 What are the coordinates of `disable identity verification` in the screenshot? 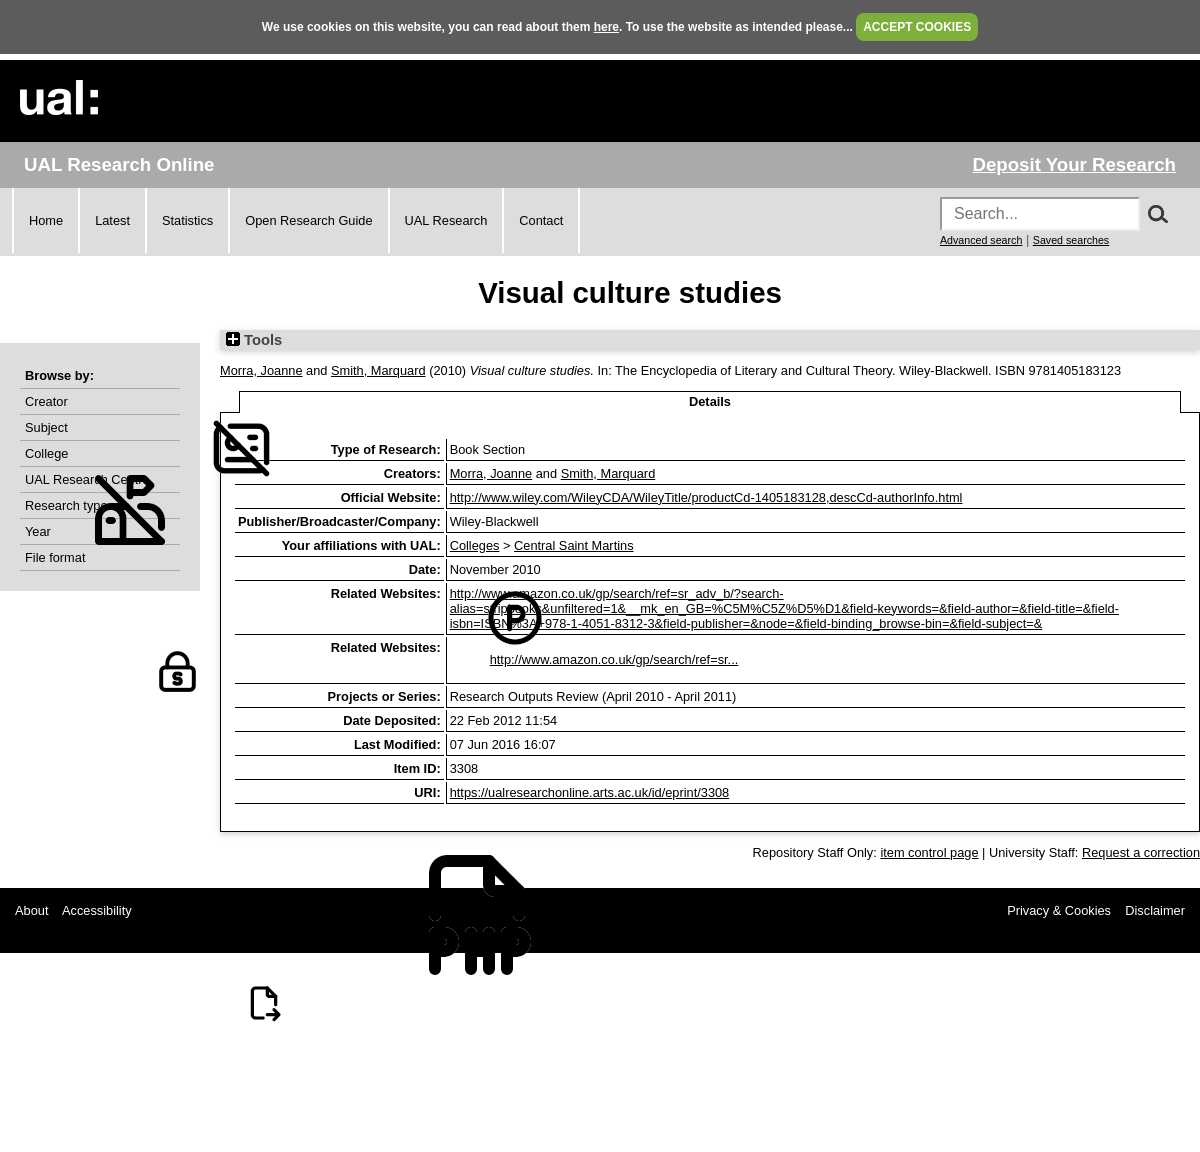 It's located at (241, 448).